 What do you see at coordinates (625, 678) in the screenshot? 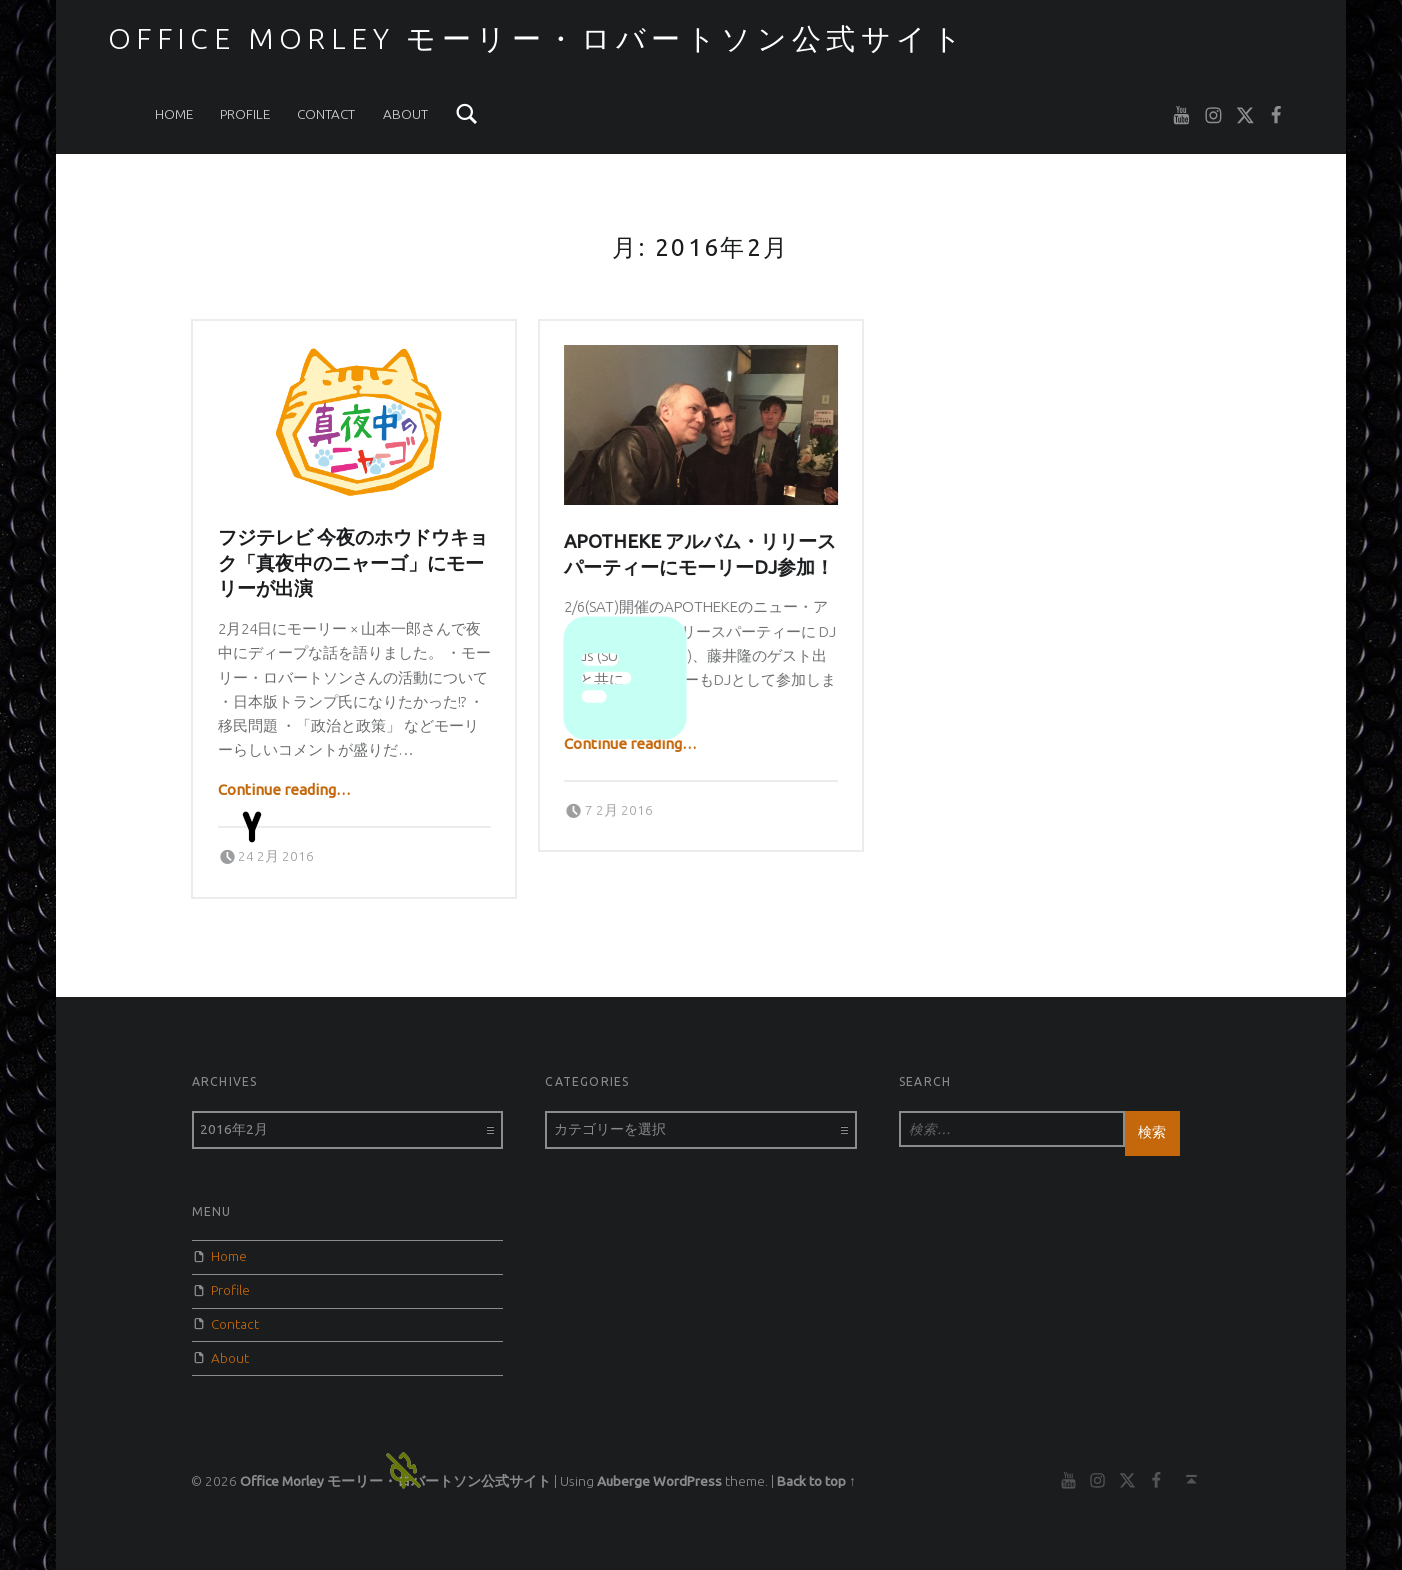
I see `align content to the left, vertically centered` at bounding box center [625, 678].